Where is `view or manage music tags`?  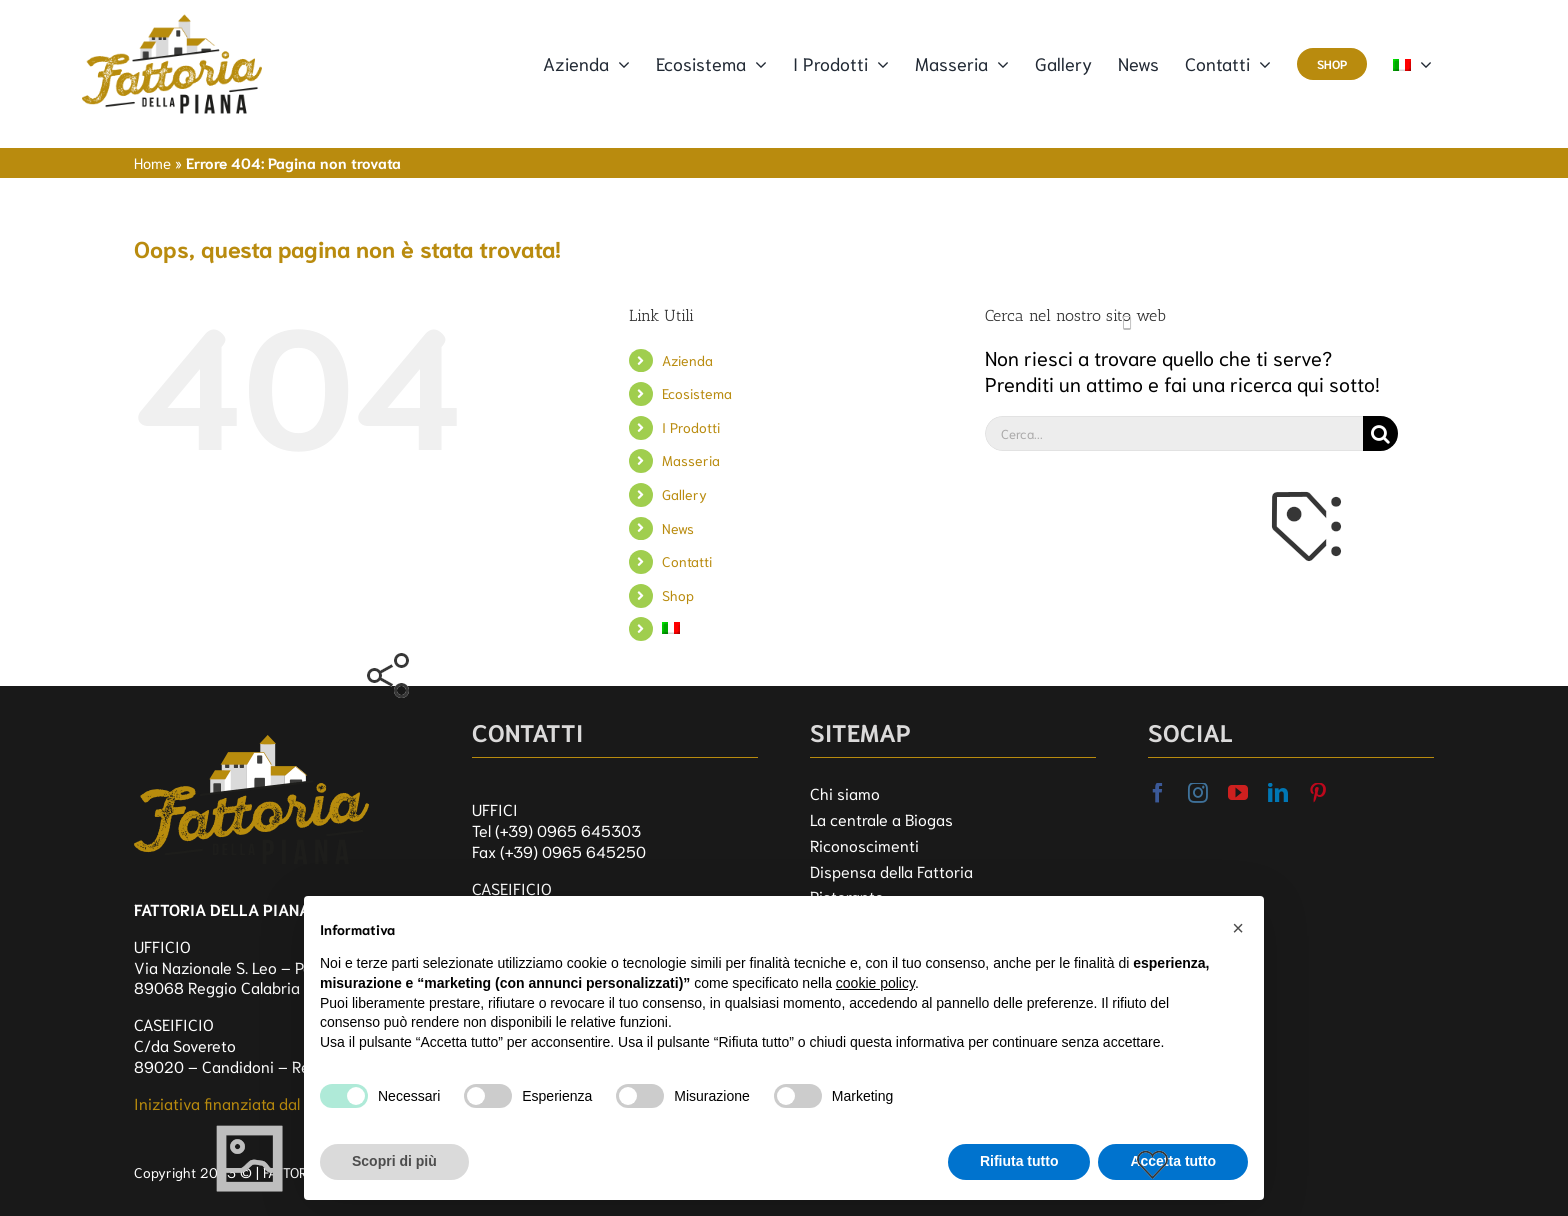 view or manage music tags is located at coordinates (1306, 526).